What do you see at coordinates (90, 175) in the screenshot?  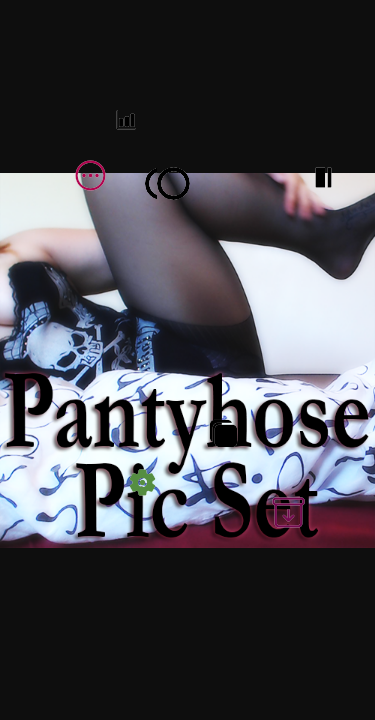 I see `access more options or actions` at bounding box center [90, 175].